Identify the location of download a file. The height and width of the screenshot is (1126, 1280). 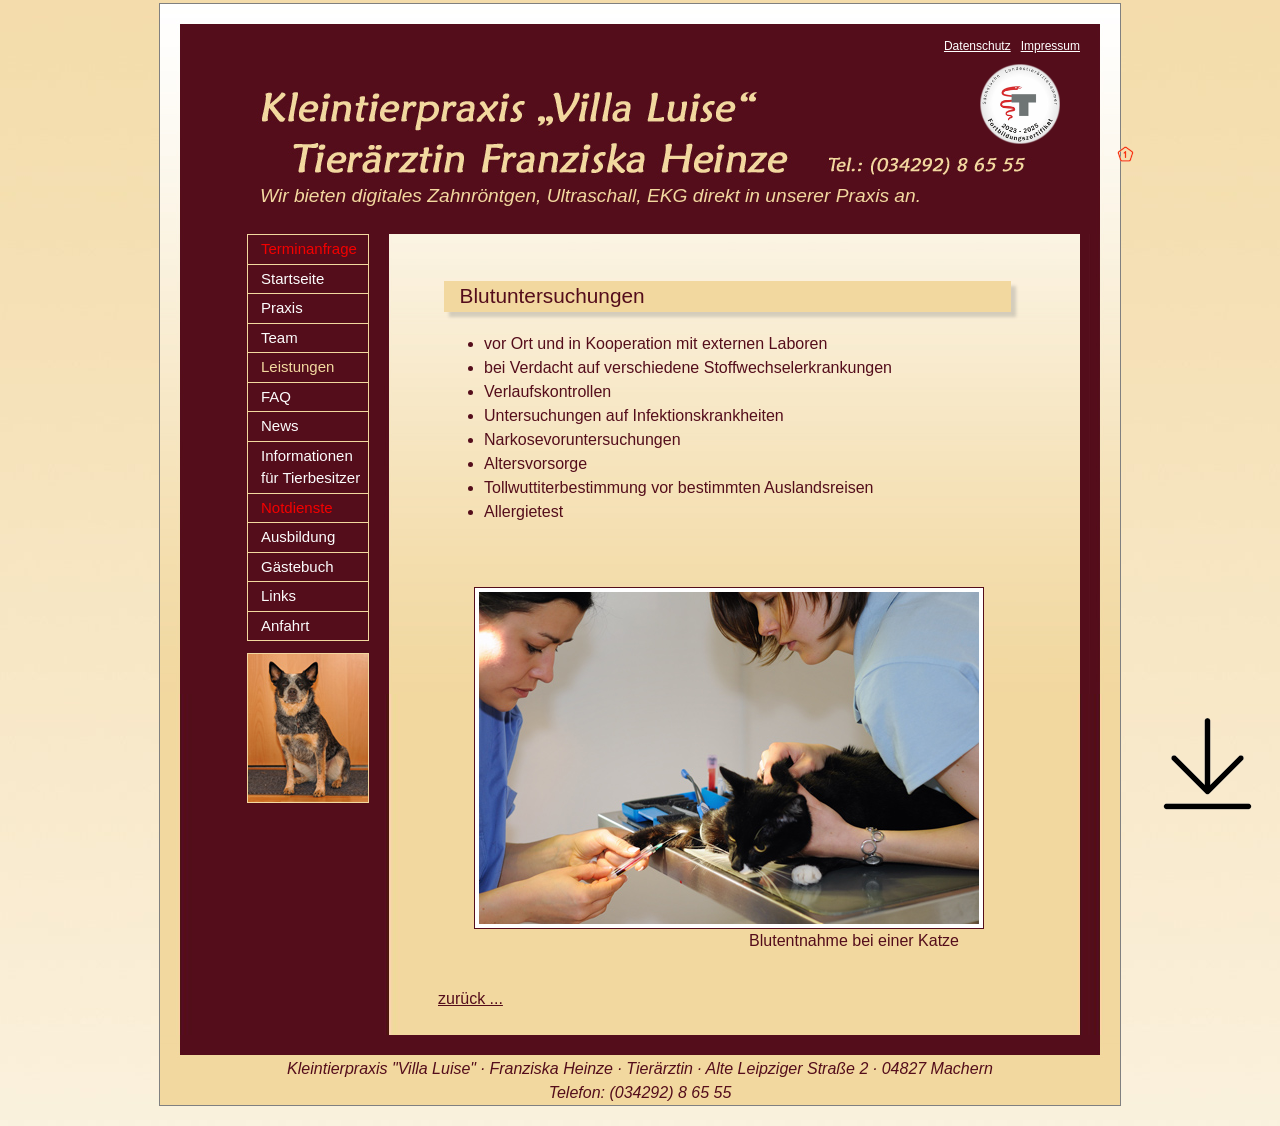
(1207, 765).